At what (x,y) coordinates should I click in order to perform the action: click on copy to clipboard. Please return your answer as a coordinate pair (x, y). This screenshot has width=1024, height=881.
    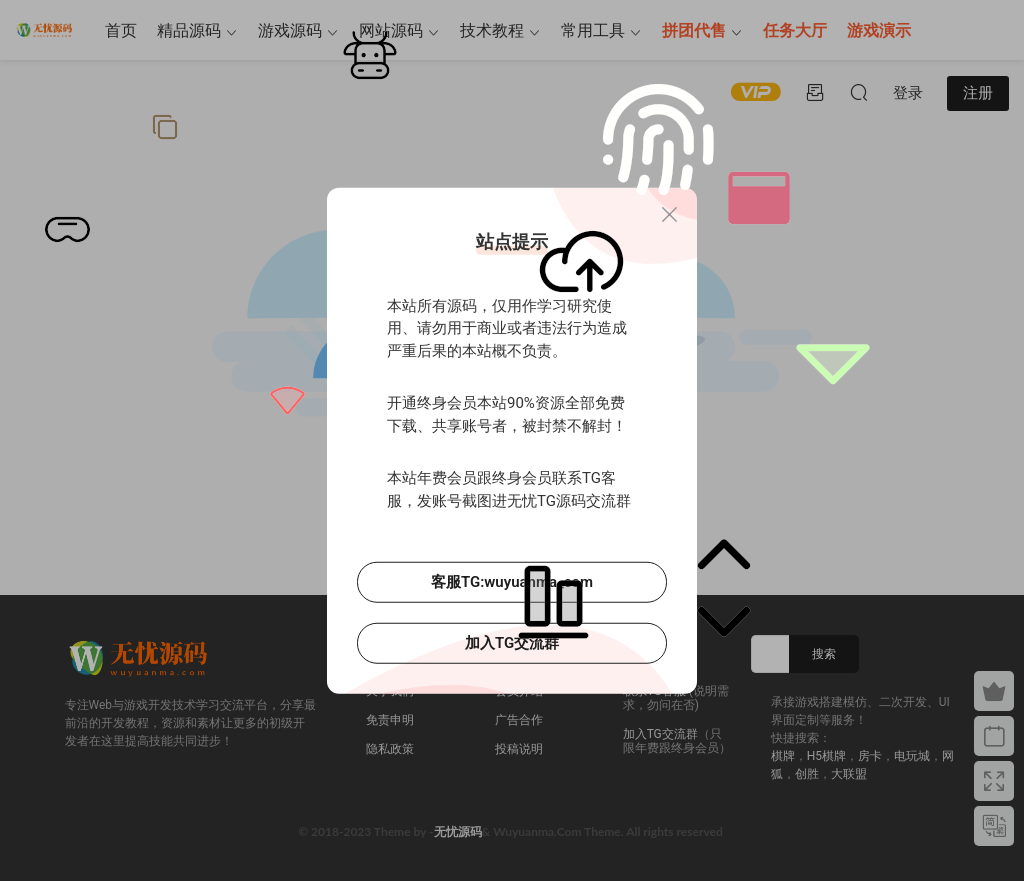
    Looking at the image, I should click on (165, 127).